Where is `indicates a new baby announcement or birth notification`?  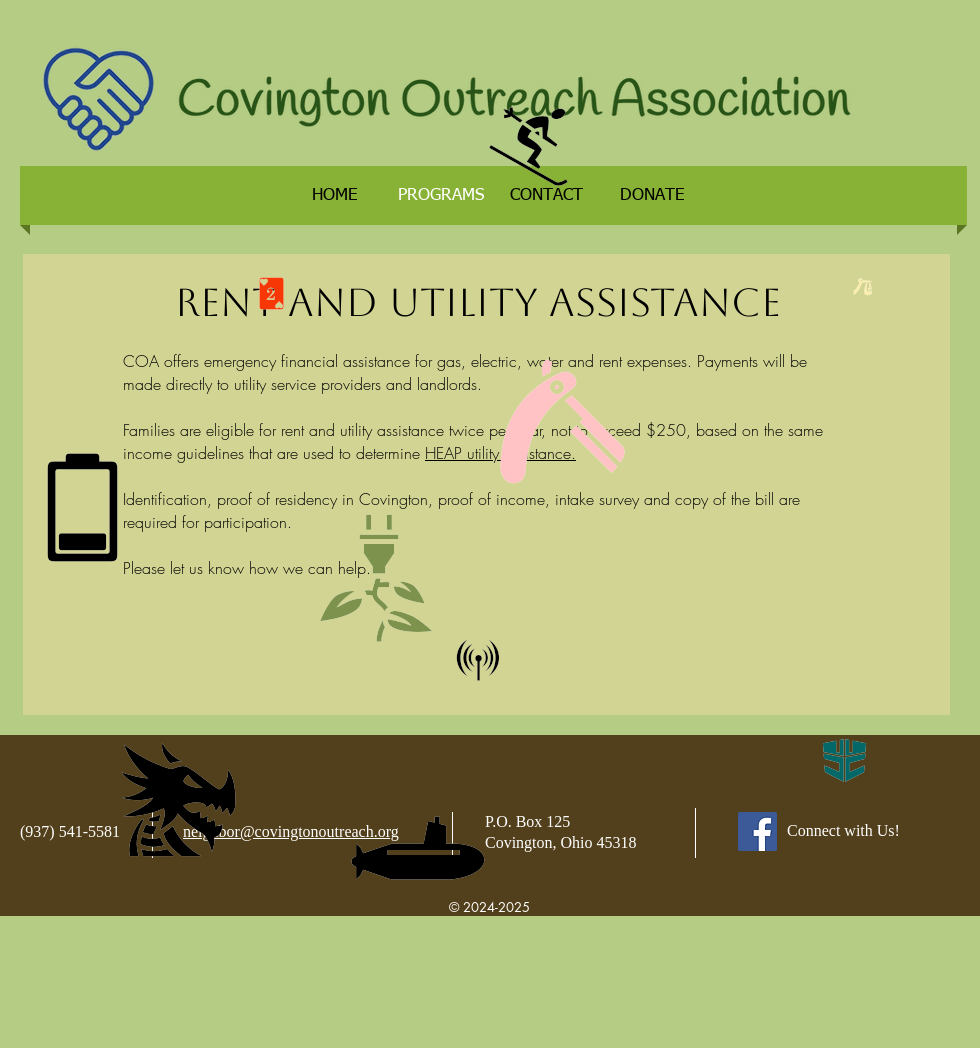
indicates a new baby announcement or birth notification is located at coordinates (863, 286).